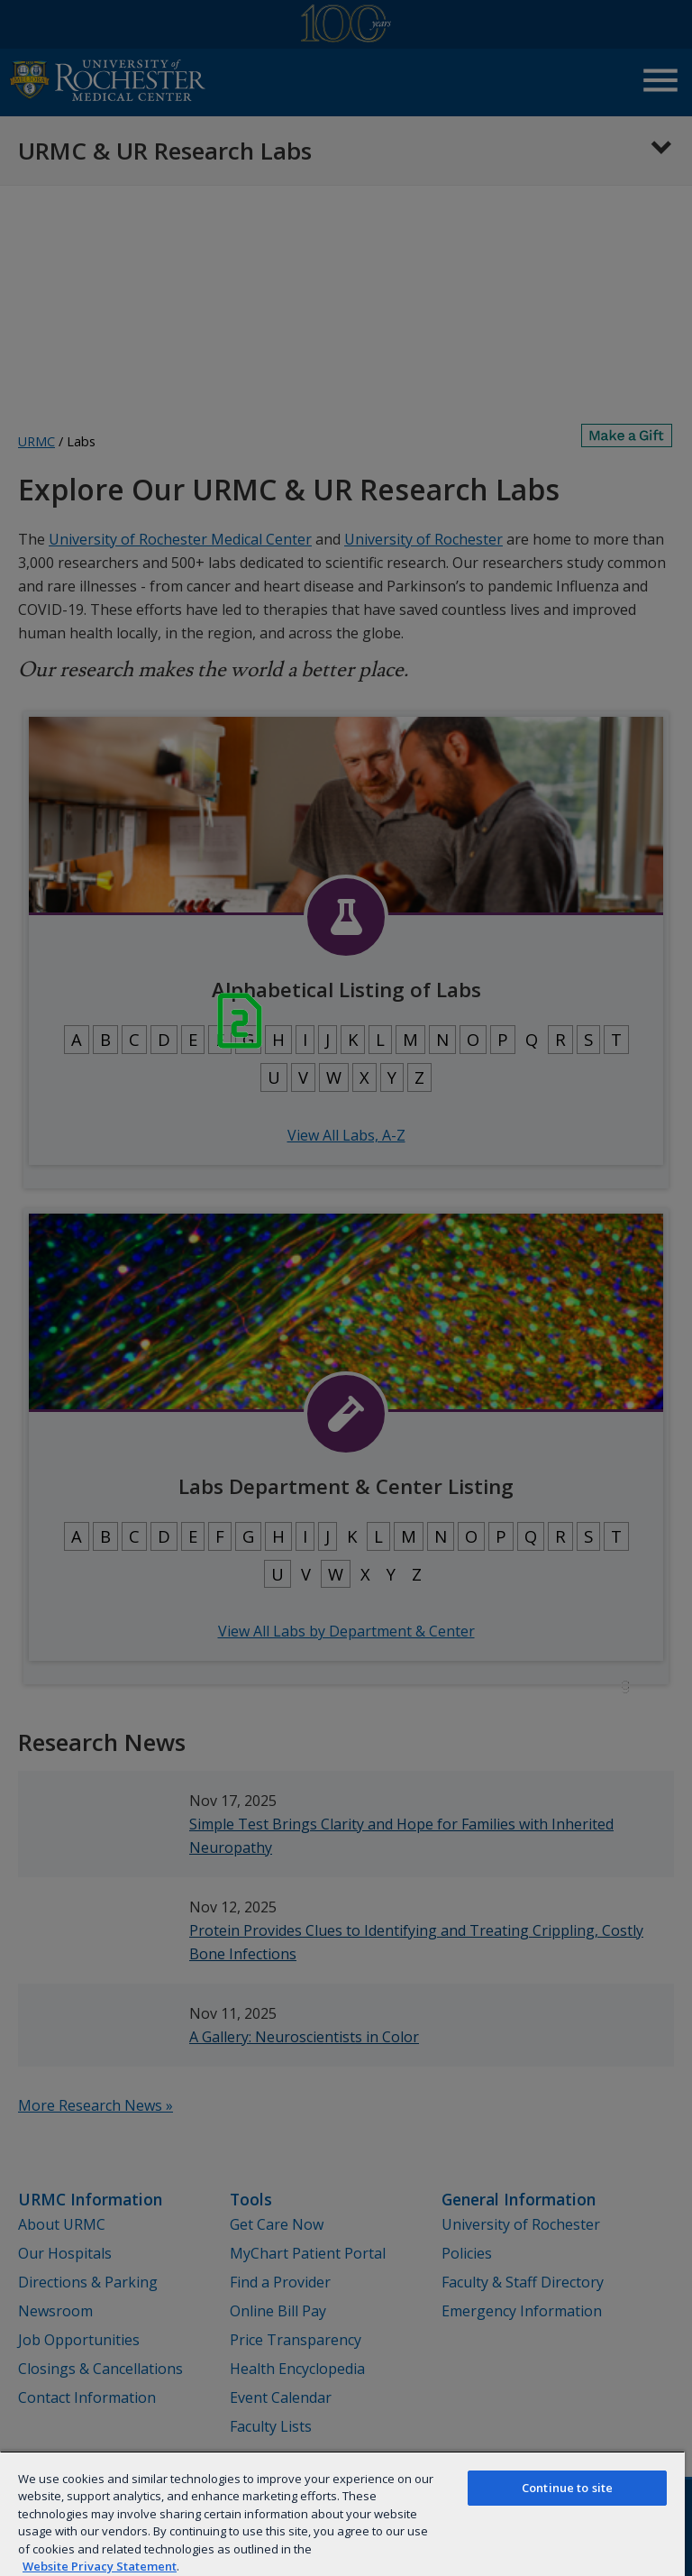 The height and width of the screenshot is (2576, 692). What do you see at coordinates (625, 1687) in the screenshot?
I see `open Goodreads app` at bounding box center [625, 1687].